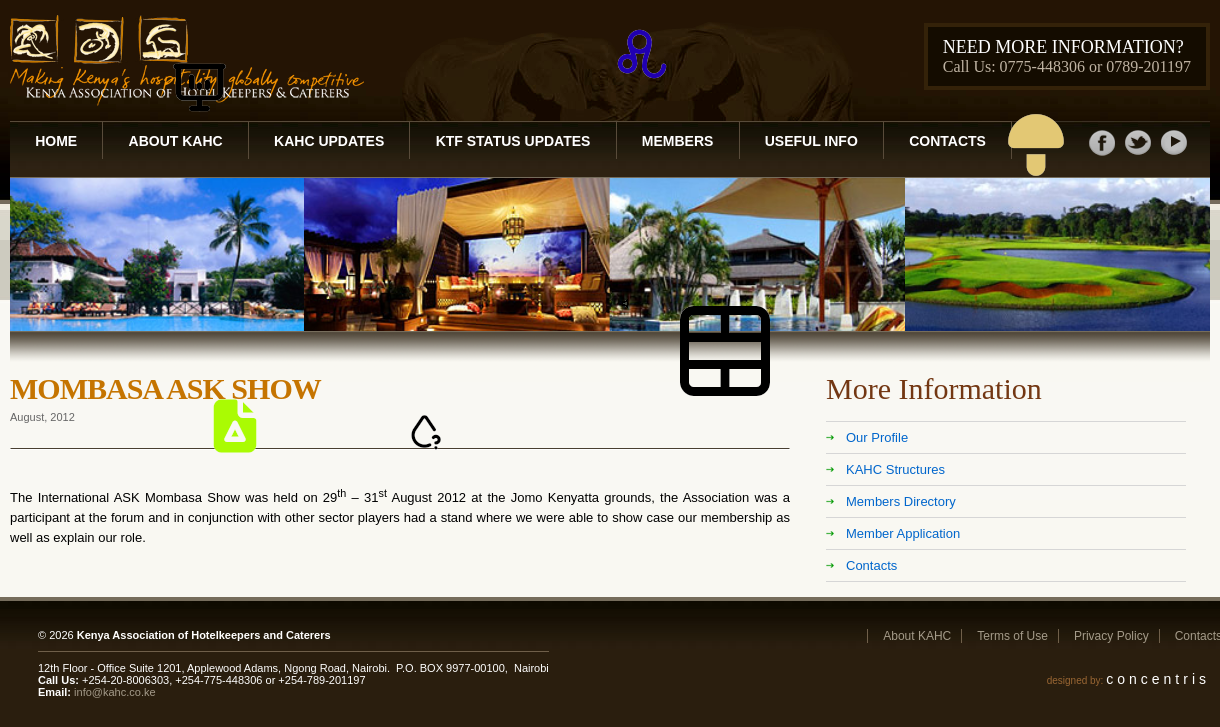 The image size is (1220, 727). What do you see at coordinates (199, 87) in the screenshot?
I see `view presentation analytics` at bounding box center [199, 87].